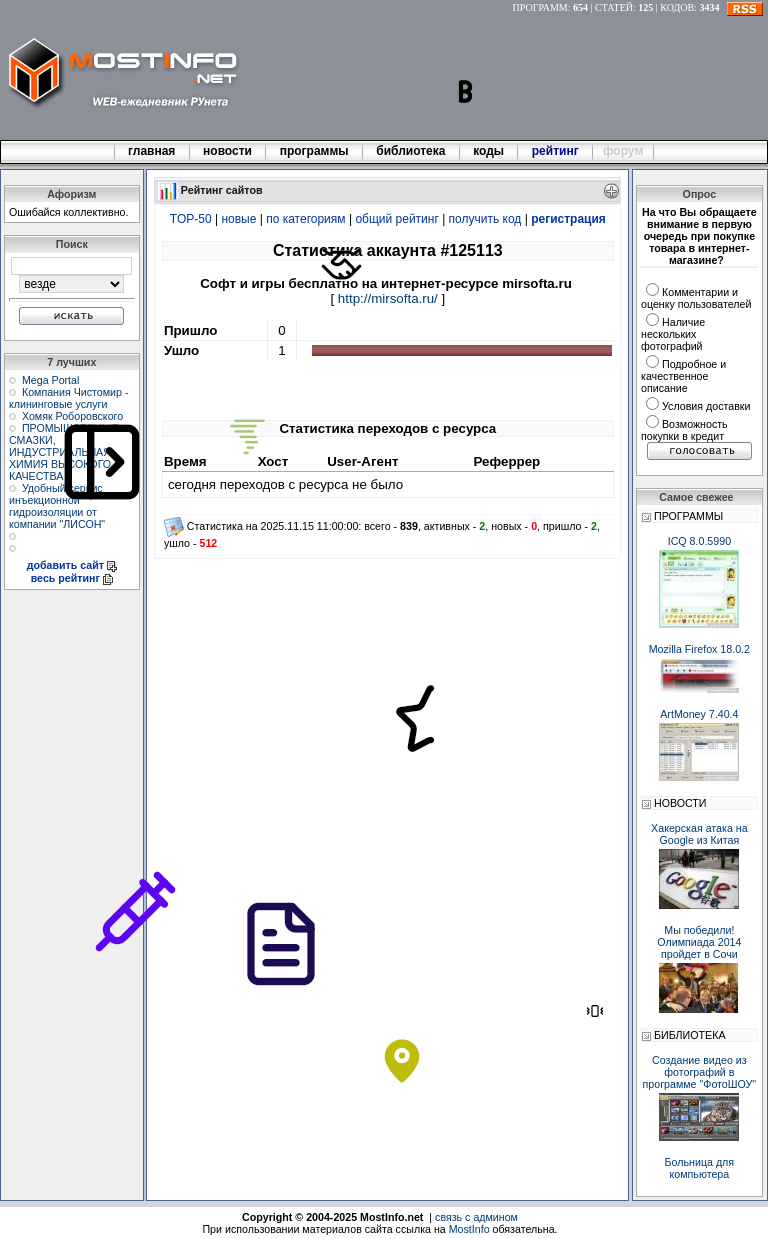 Image resolution: width=768 pixels, height=1239 pixels. Describe the element at coordinates (595, 1011) in the screenshot. I see `toggle phone vibration mode` at that location.